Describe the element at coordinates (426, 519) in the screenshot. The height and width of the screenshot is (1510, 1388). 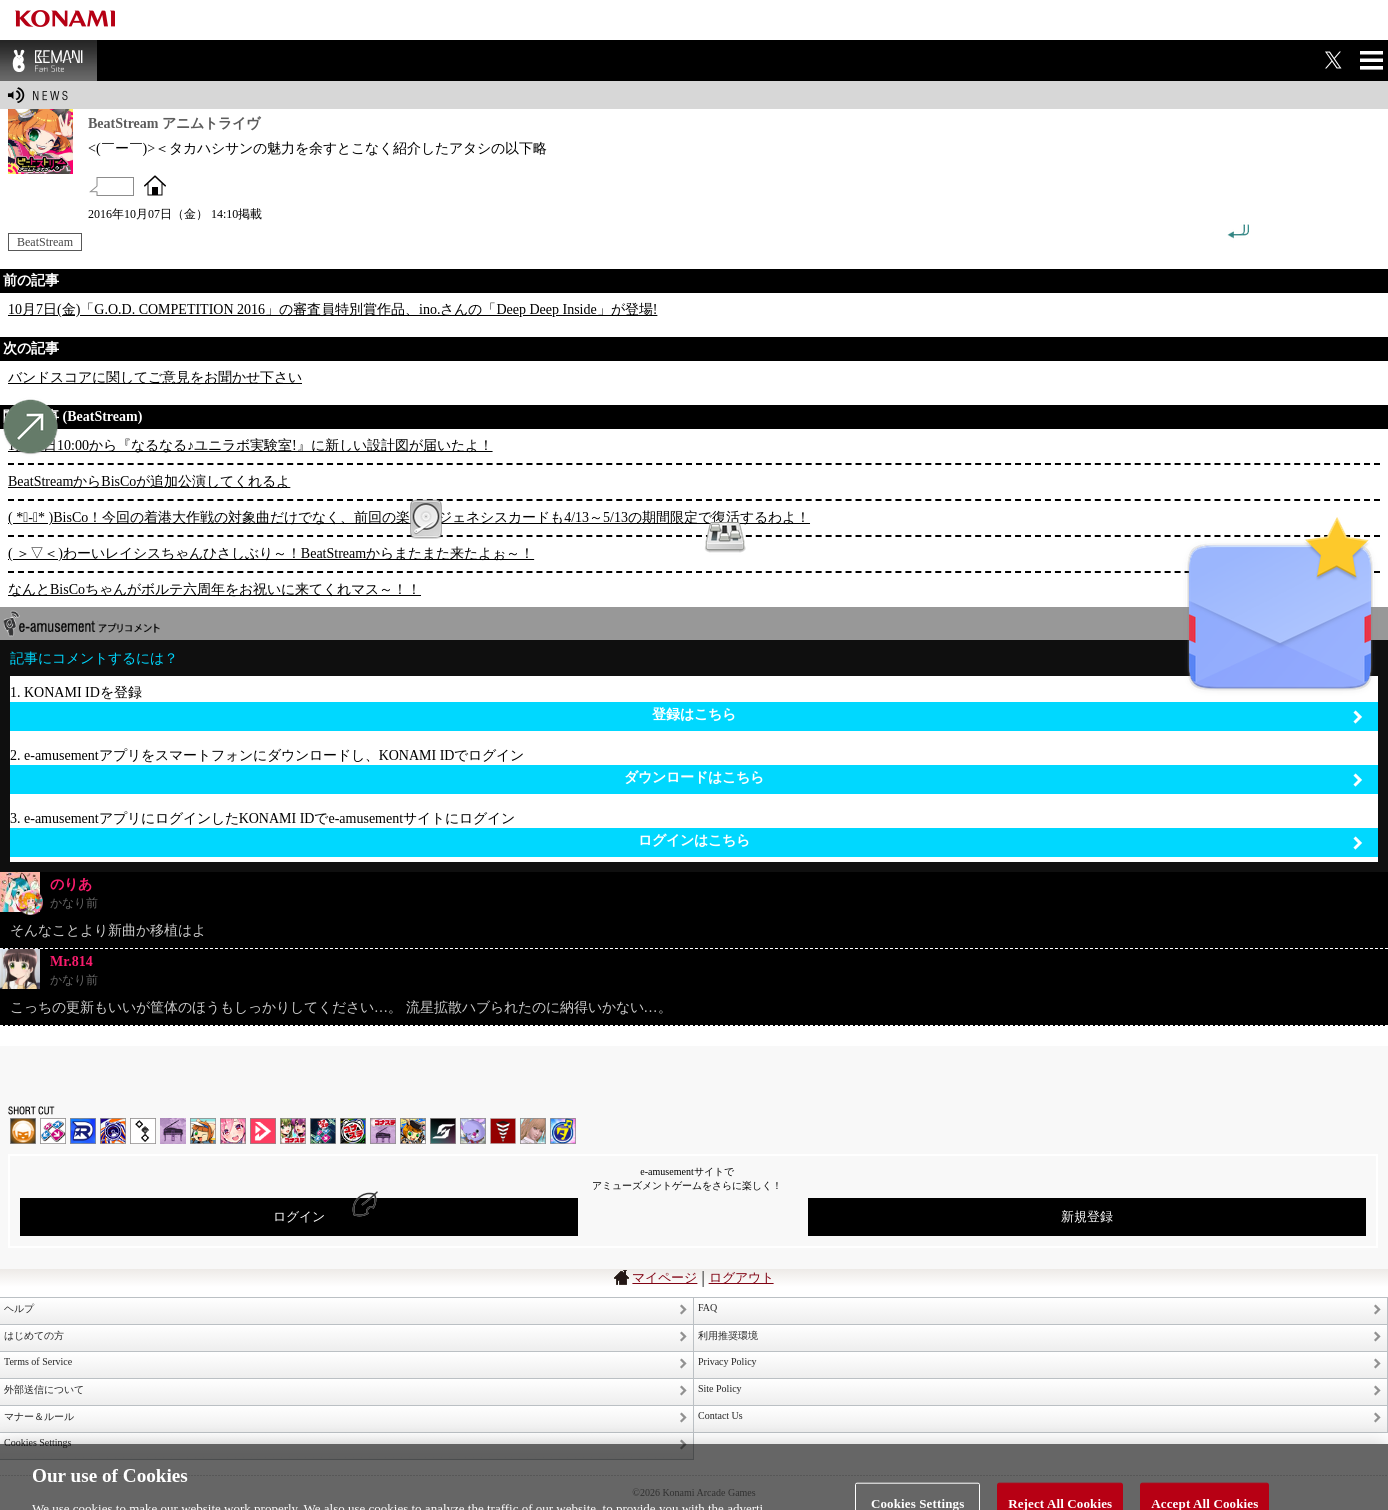
I see `open the disk management utility` at that location.